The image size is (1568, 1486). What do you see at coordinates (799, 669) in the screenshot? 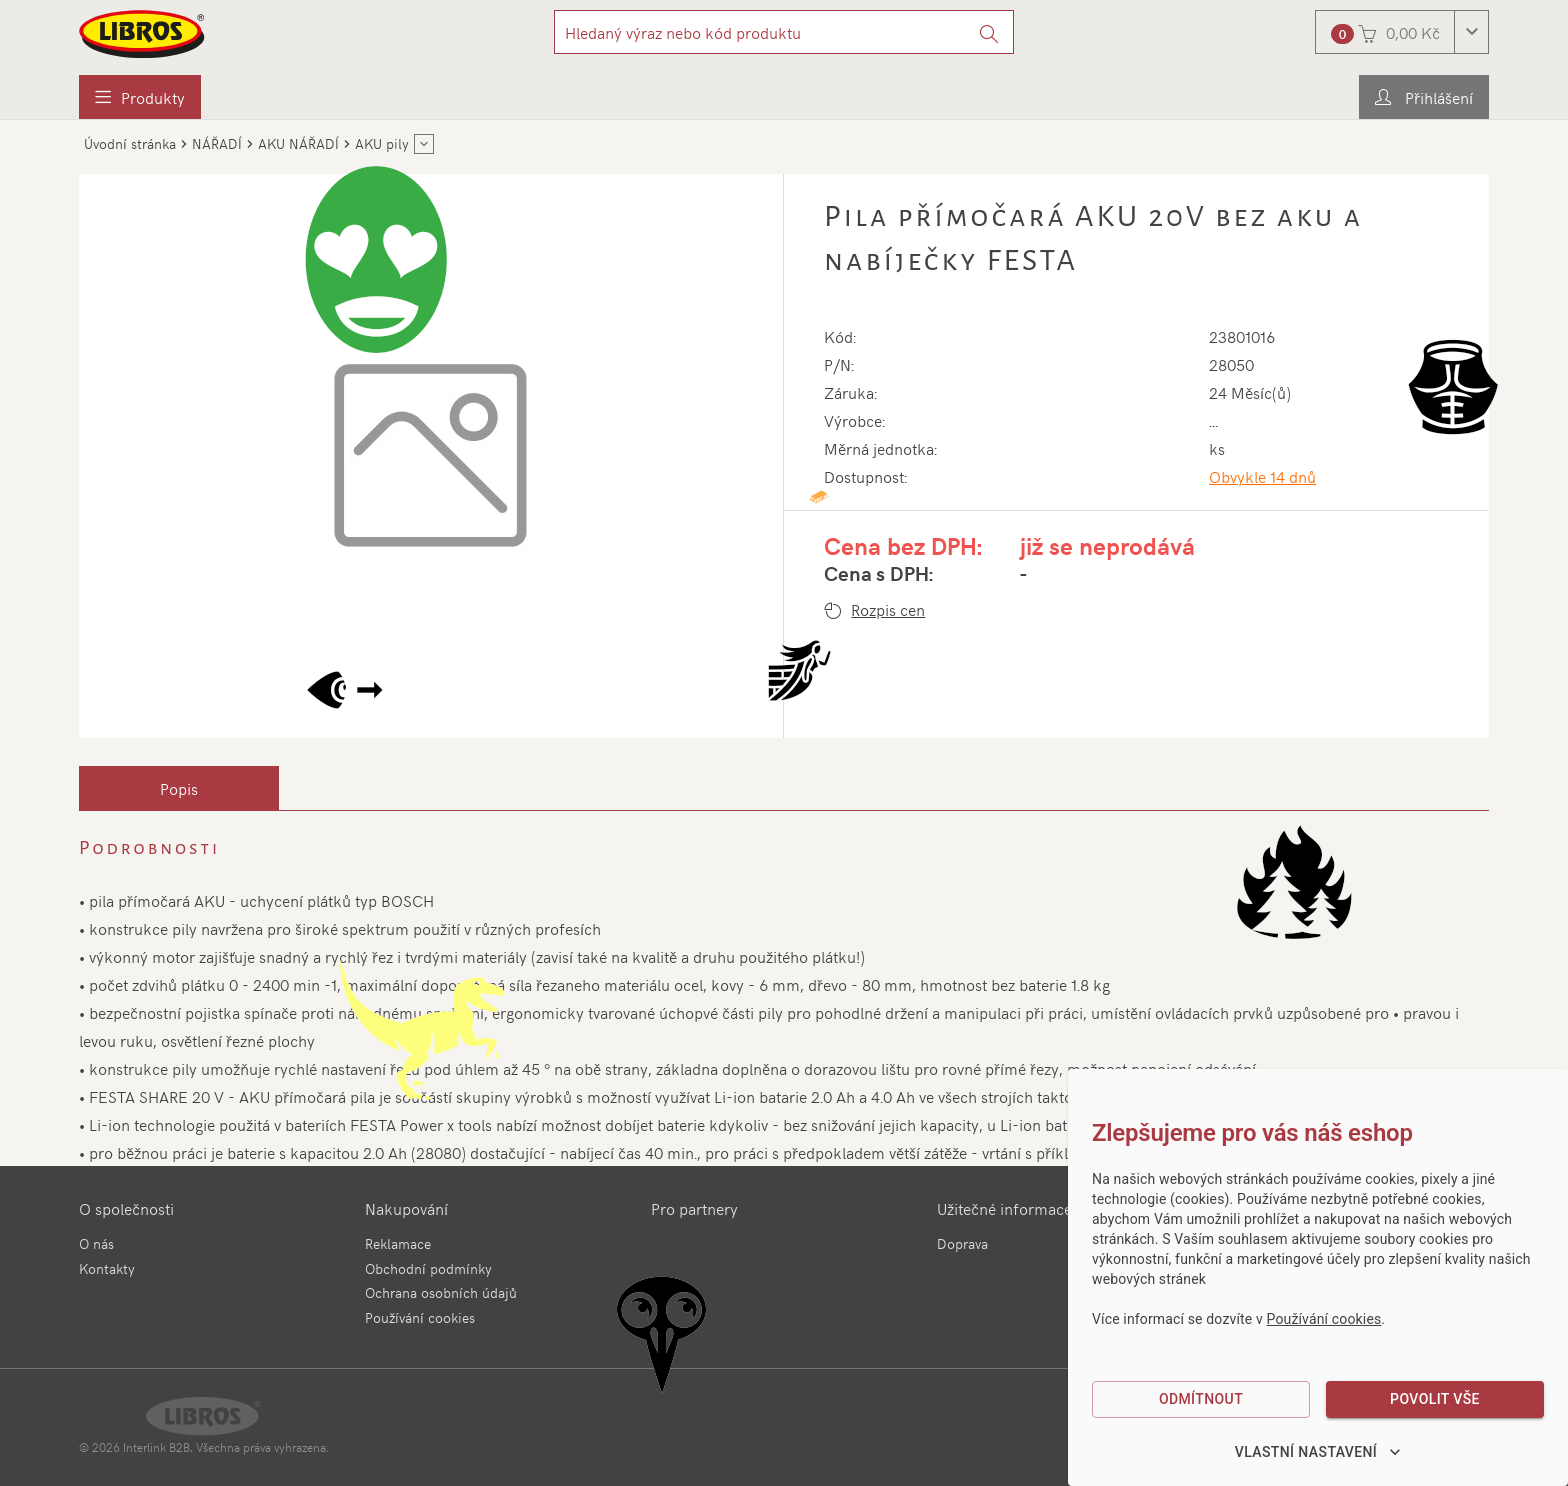
I see `represents a leader or prominent figure in a game` at bounding box center [799, 669].